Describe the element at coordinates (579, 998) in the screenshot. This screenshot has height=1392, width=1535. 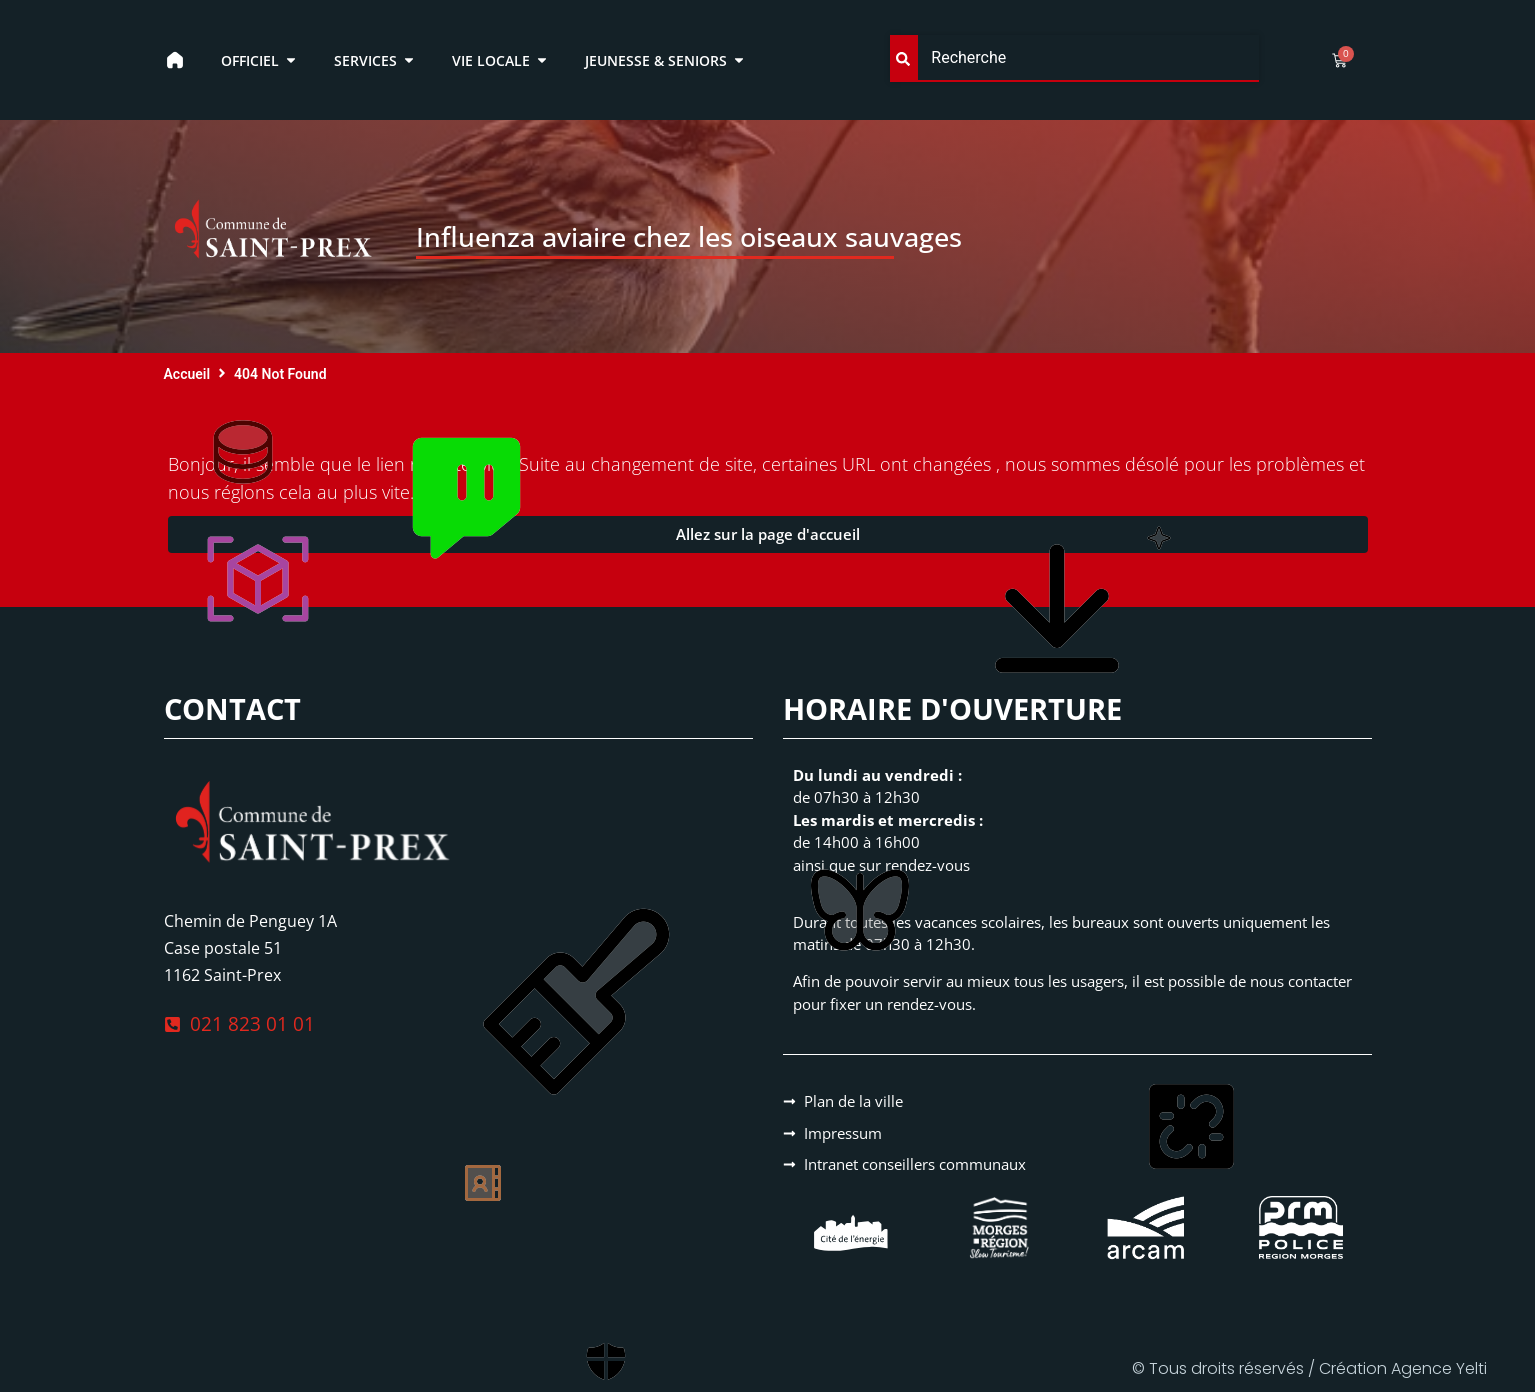
I see `access painting or drawing tools` at that location.